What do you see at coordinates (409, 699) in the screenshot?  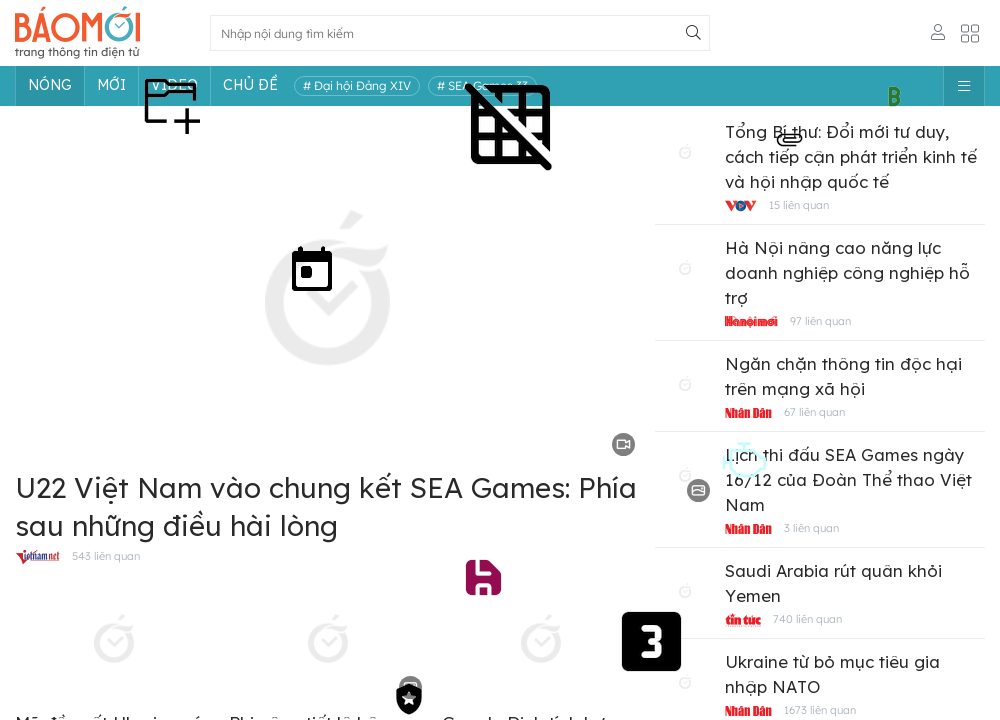 I see `access local police or emergency services` at bounding box center [409, 699].